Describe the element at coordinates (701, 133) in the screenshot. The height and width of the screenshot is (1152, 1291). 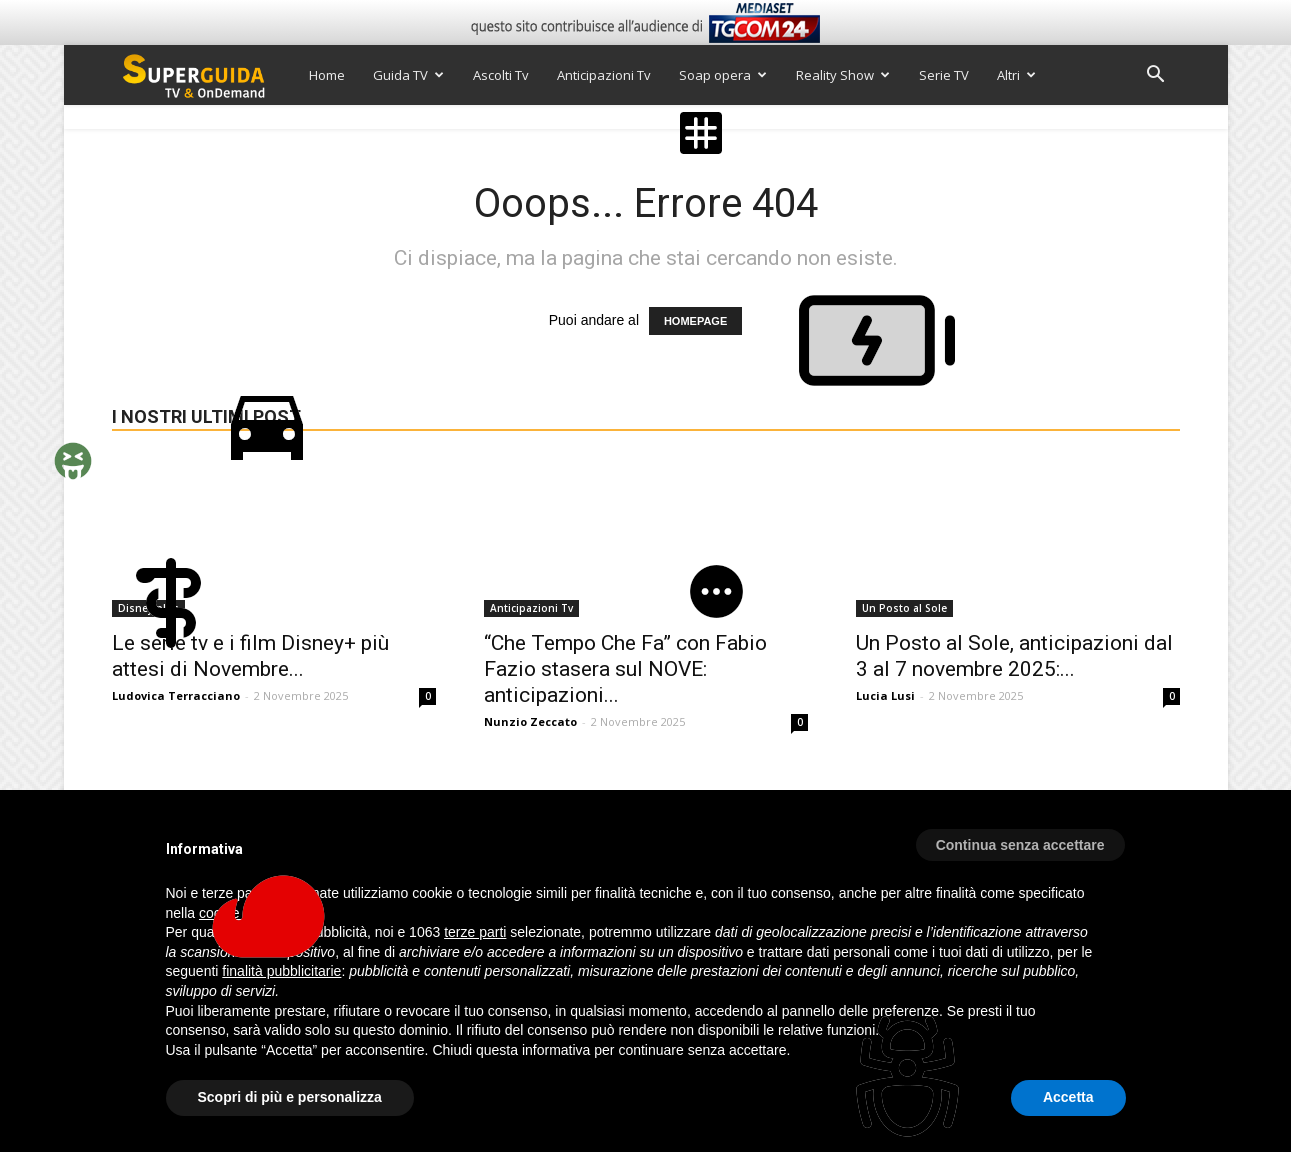
I see `add or browse hashtags` at that location.